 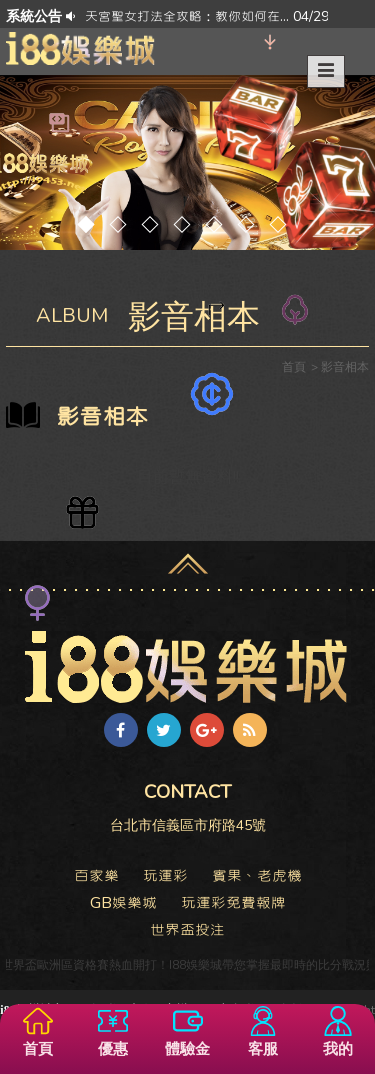 I want to click on insert a code block, so click(x=60, y=123).